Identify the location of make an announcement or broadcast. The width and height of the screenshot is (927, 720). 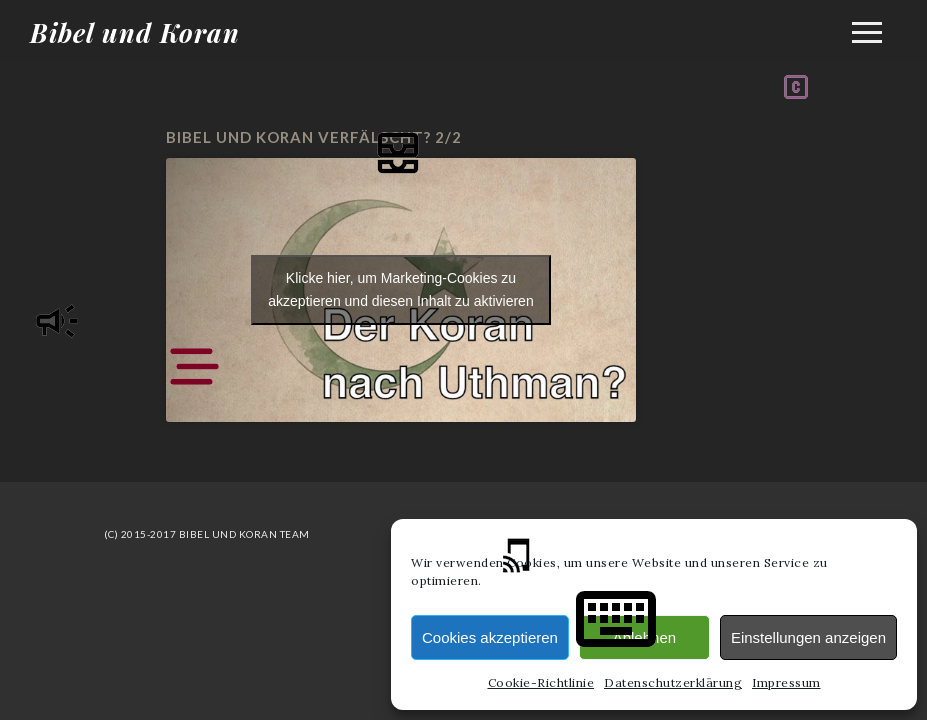
(57, 321).